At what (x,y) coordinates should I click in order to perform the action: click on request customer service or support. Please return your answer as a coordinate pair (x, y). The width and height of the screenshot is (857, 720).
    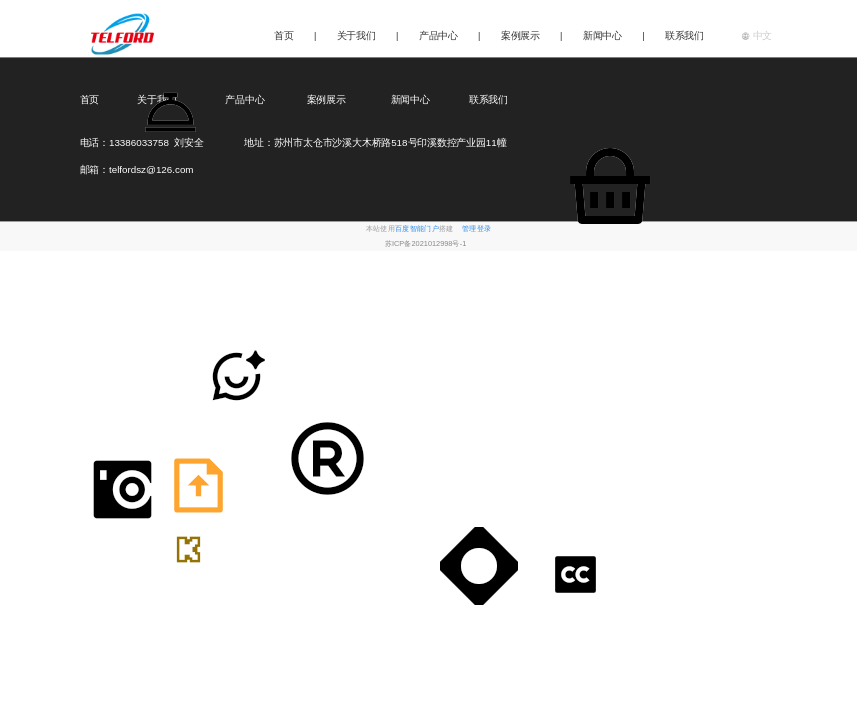
    Looking at the image, I should click on (170, 113).